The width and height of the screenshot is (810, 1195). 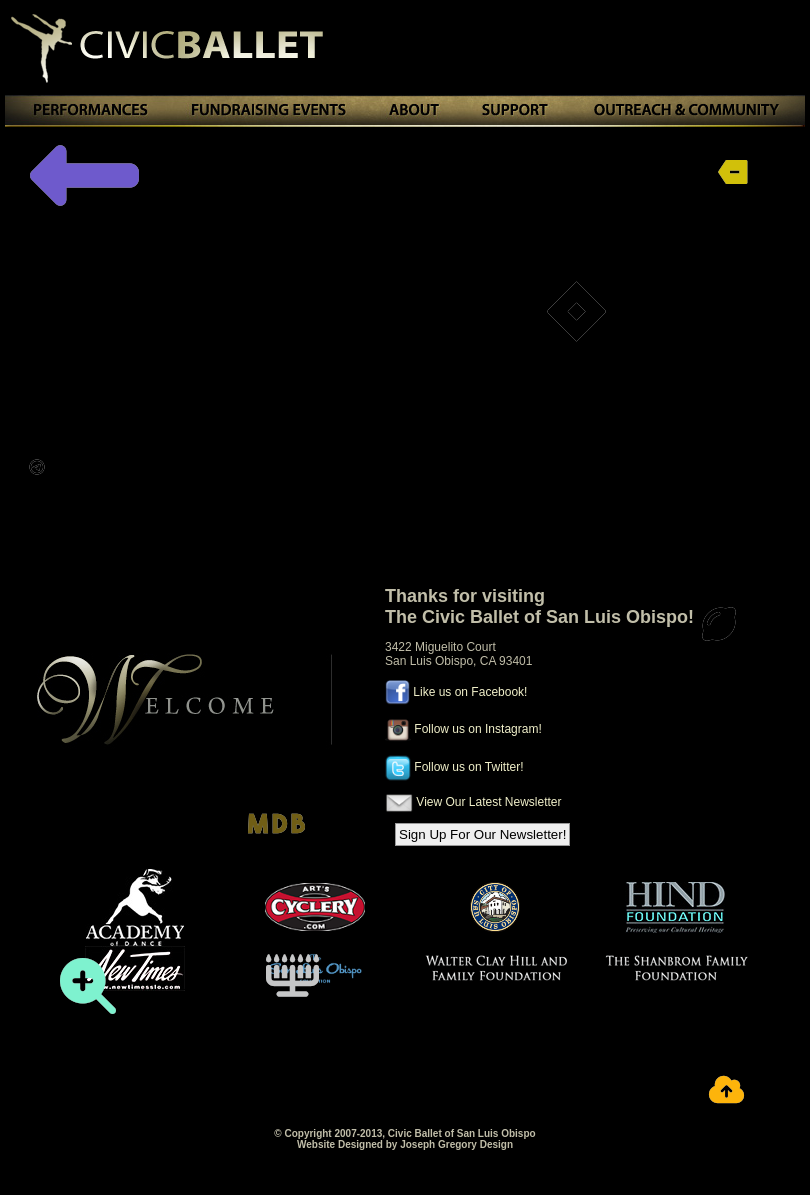 What do you see at coordinates (292, 975) in the screenshot?
I see `indicates hanukkah-related content or events` at bounding box center [292, 975].